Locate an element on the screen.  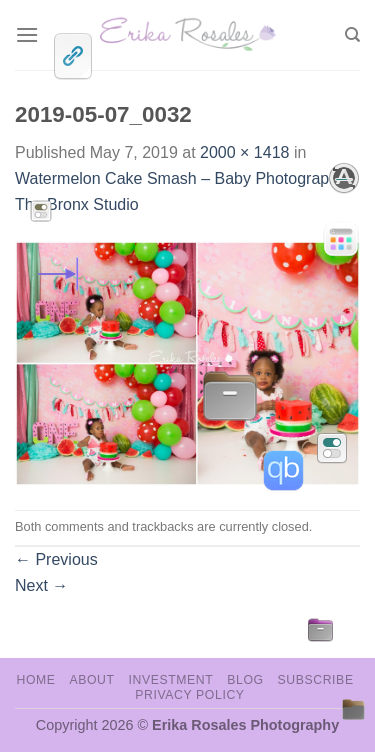
open gnome tweaks settings is located at coordinates (332, 448).